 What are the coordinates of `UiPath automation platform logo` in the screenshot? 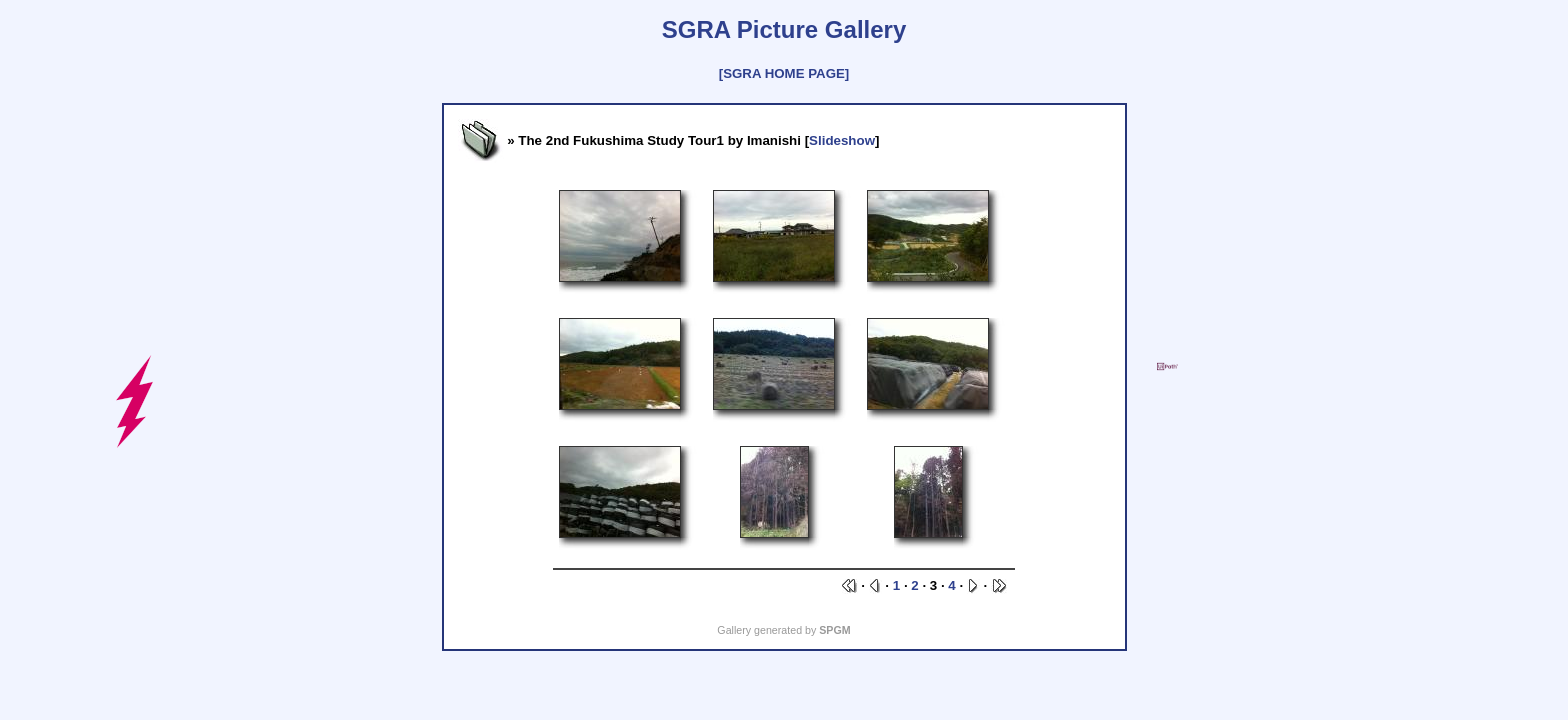 It's located at (1167, 366).